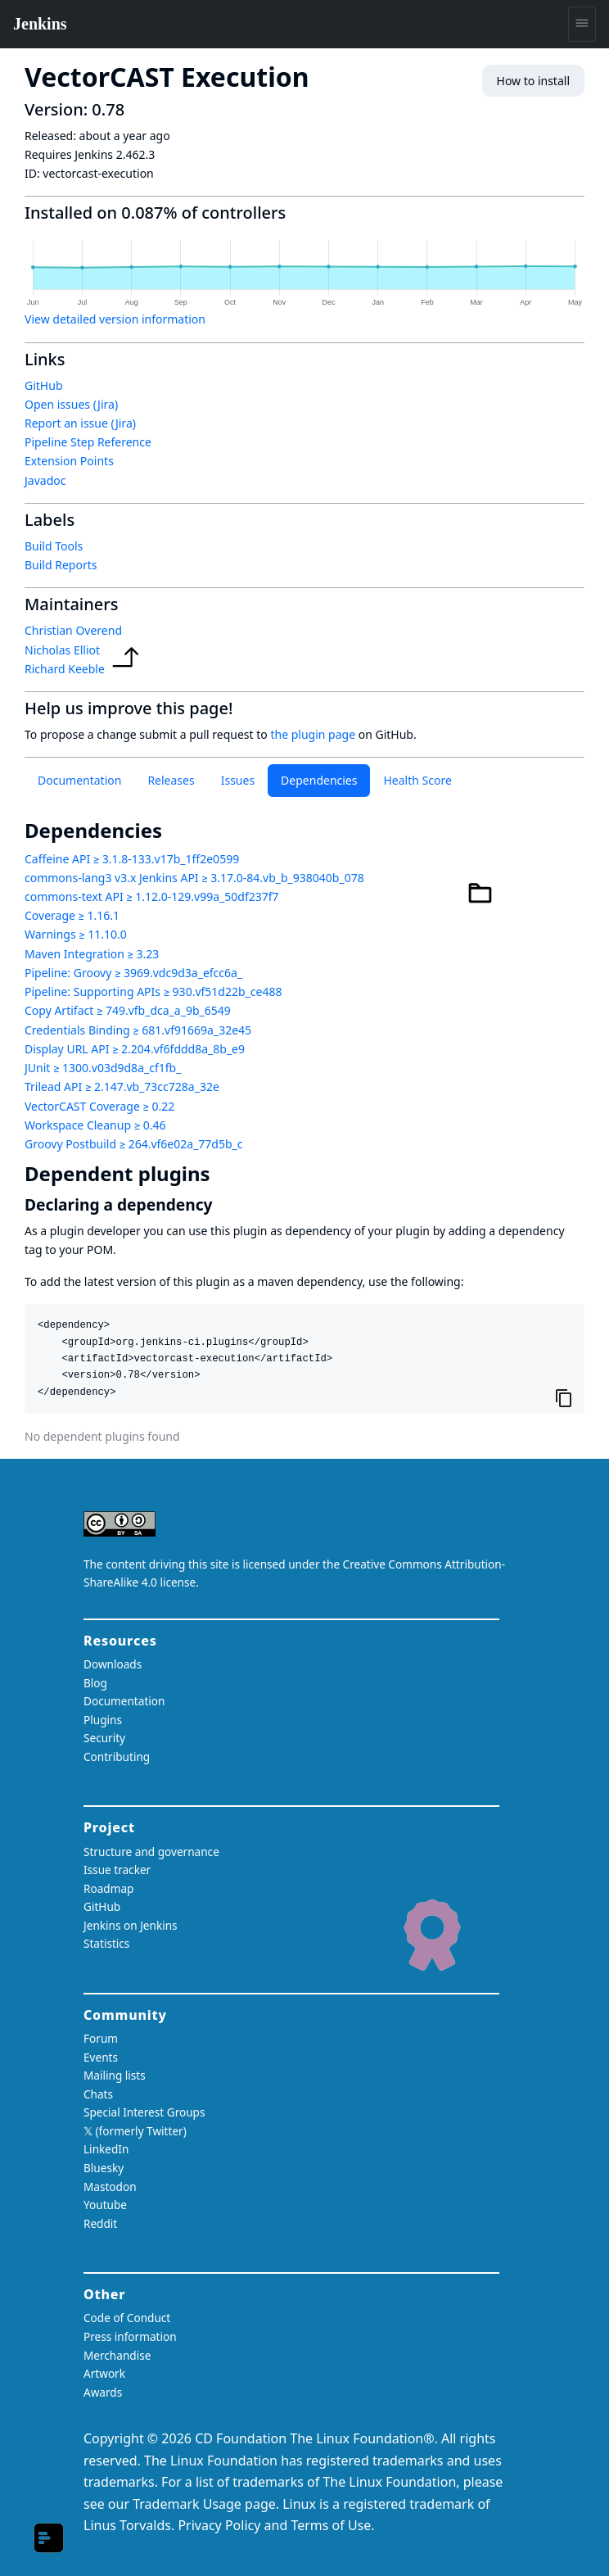 This screenshot has height=2576, width=609. Describe the element at coordinates (480, 893) in the screenshot. I see `access your files and documents` at that location.